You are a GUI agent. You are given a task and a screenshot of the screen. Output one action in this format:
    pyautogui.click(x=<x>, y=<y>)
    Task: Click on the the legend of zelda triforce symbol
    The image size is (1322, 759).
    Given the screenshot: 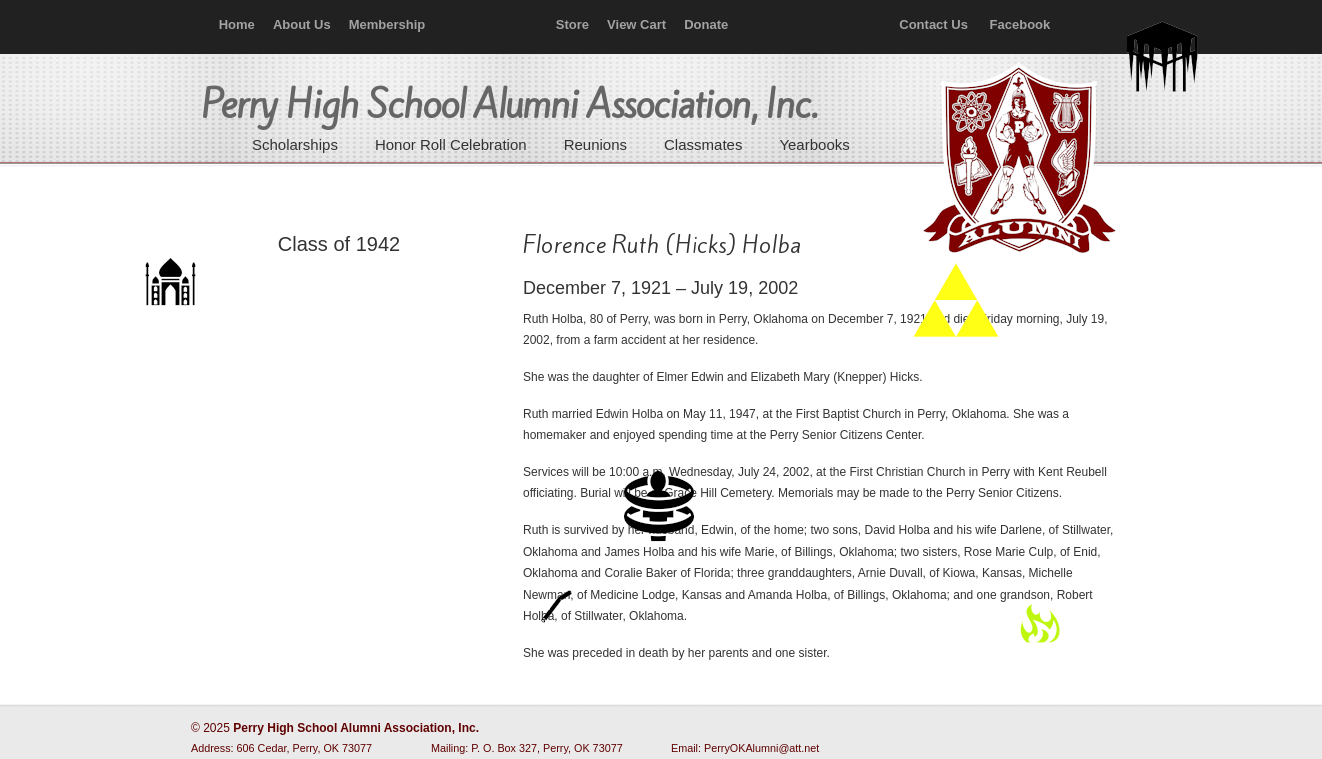 What is the action you would take?
    pyautogui.click(x=956, y=300)
    